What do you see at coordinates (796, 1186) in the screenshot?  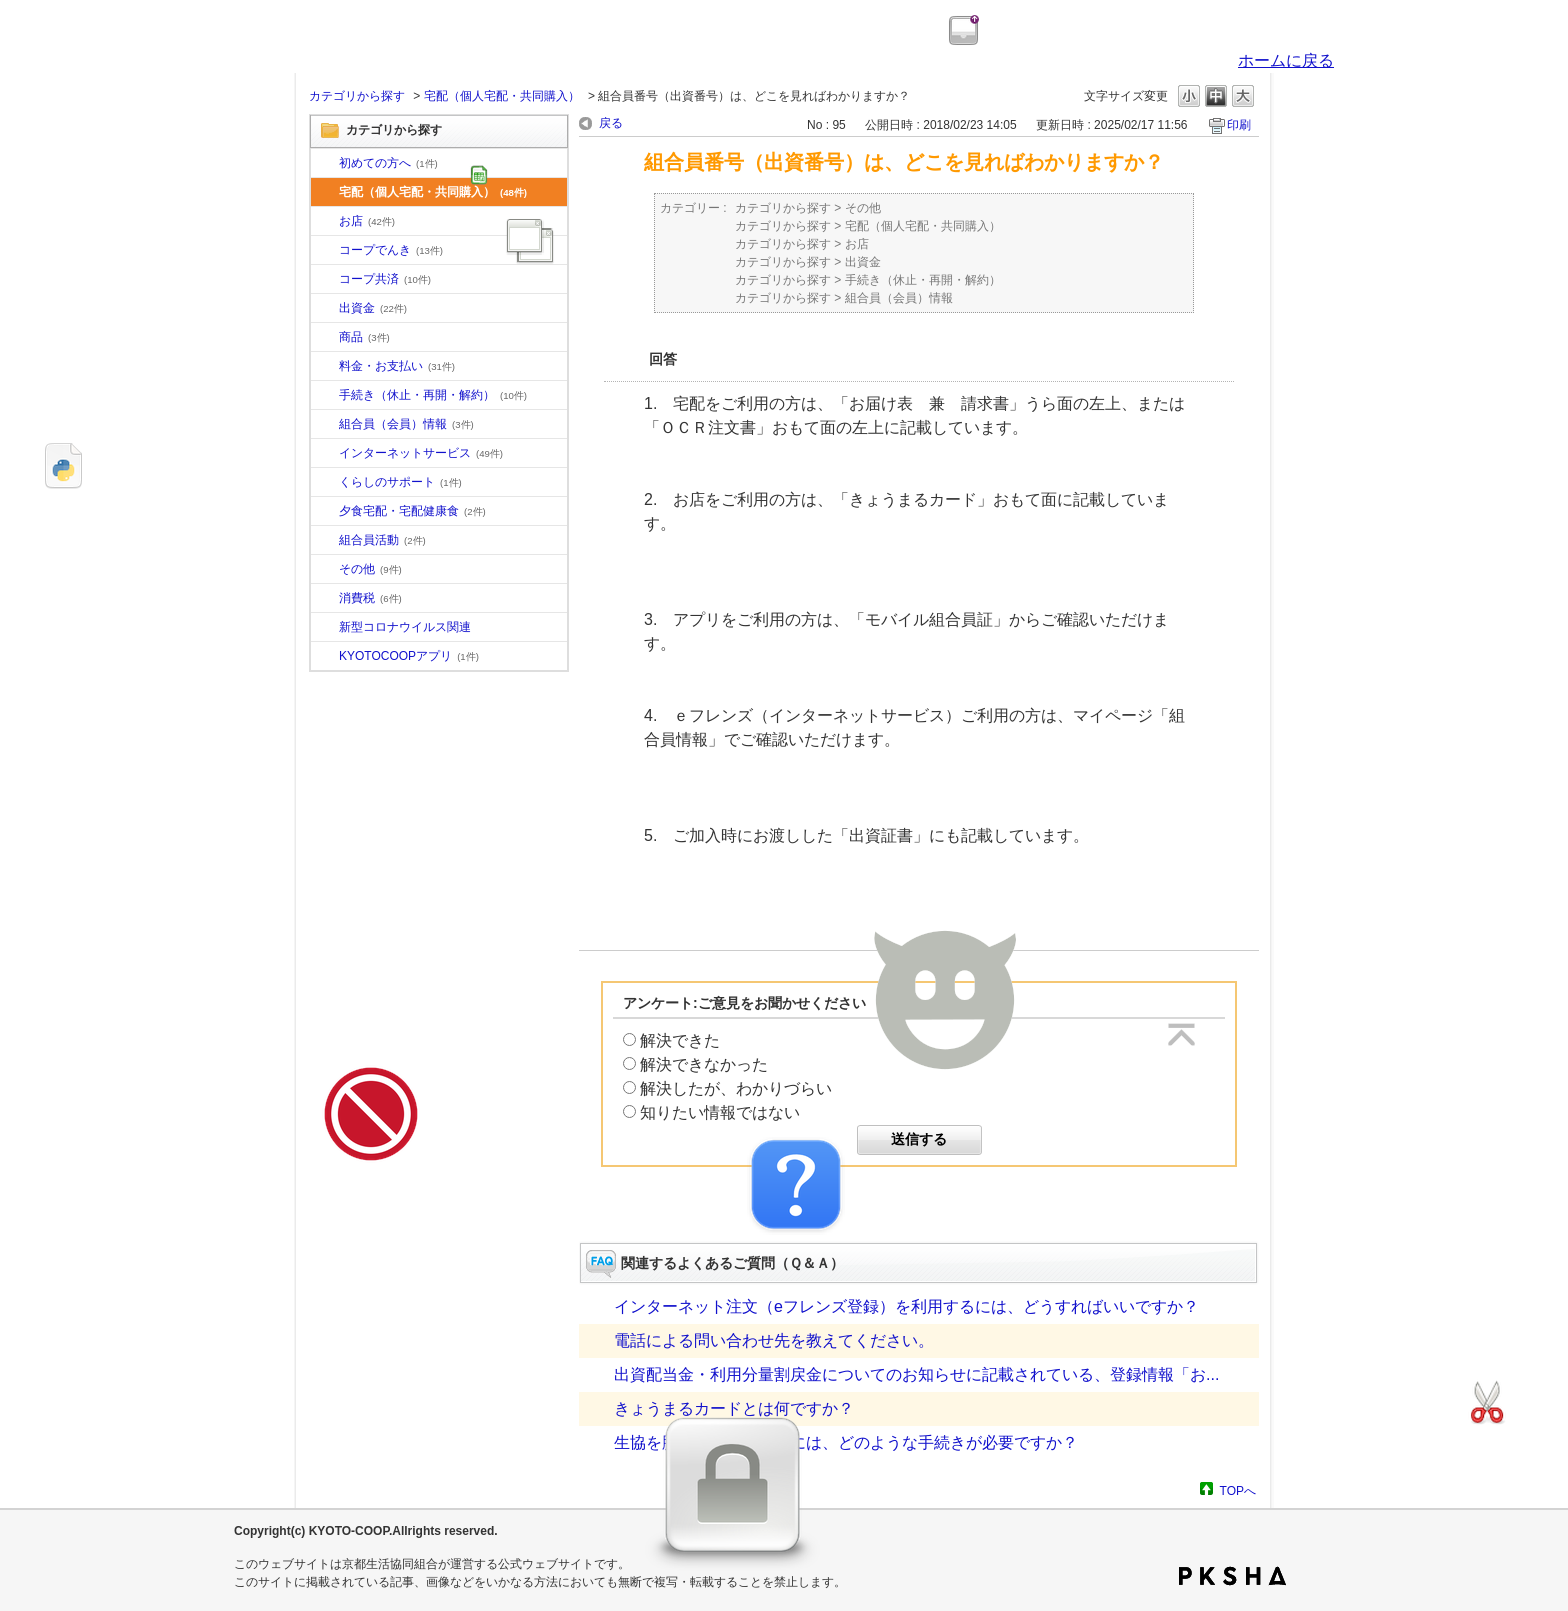 I see `access help and support documentation` at bounding box center [796, 1186].